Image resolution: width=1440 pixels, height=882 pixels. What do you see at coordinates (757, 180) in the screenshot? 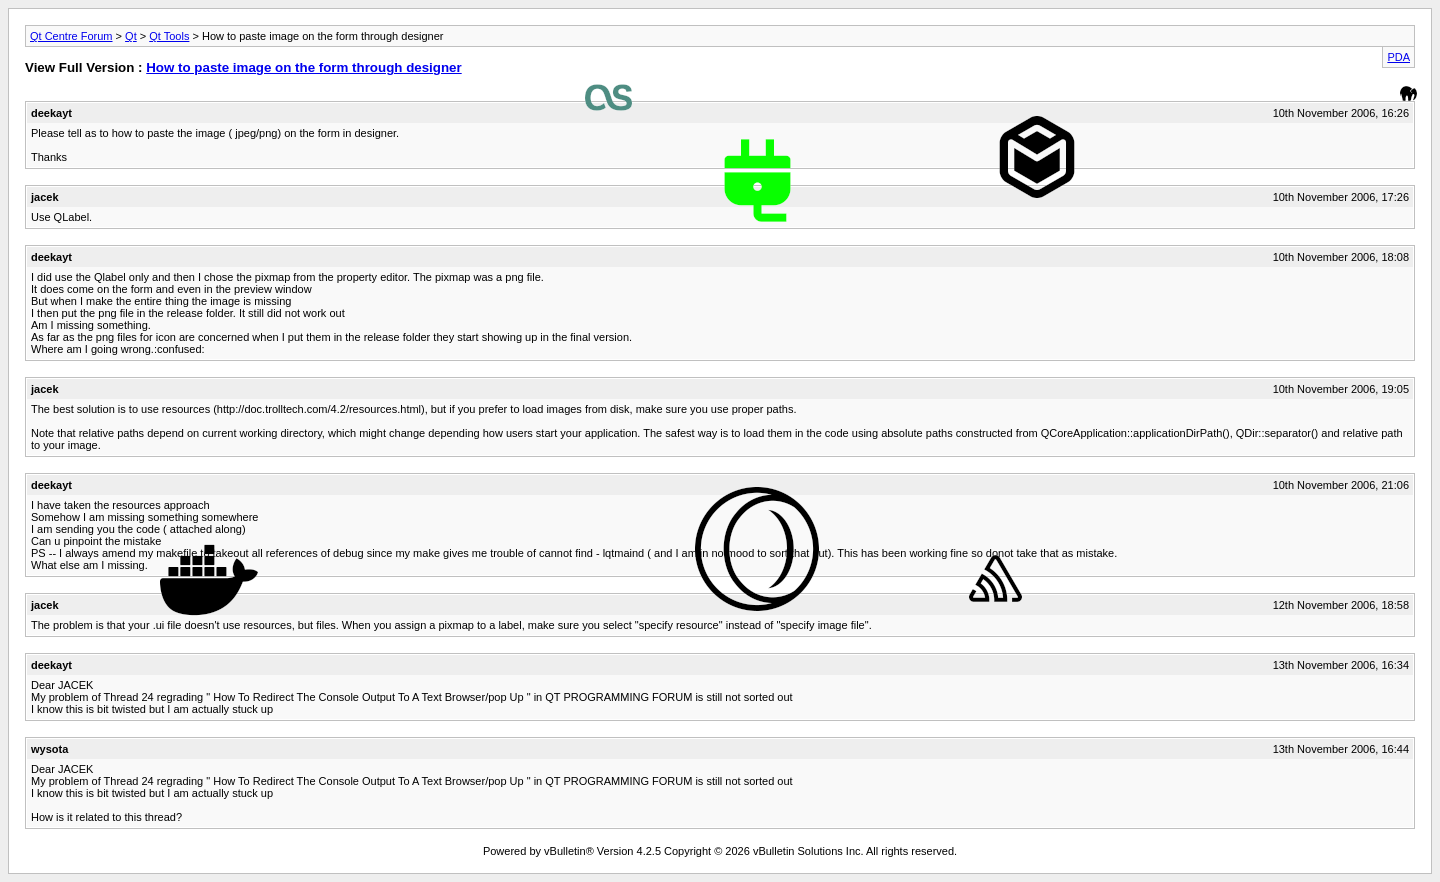
I see `connect to power source` at bounding box center [757, 180].